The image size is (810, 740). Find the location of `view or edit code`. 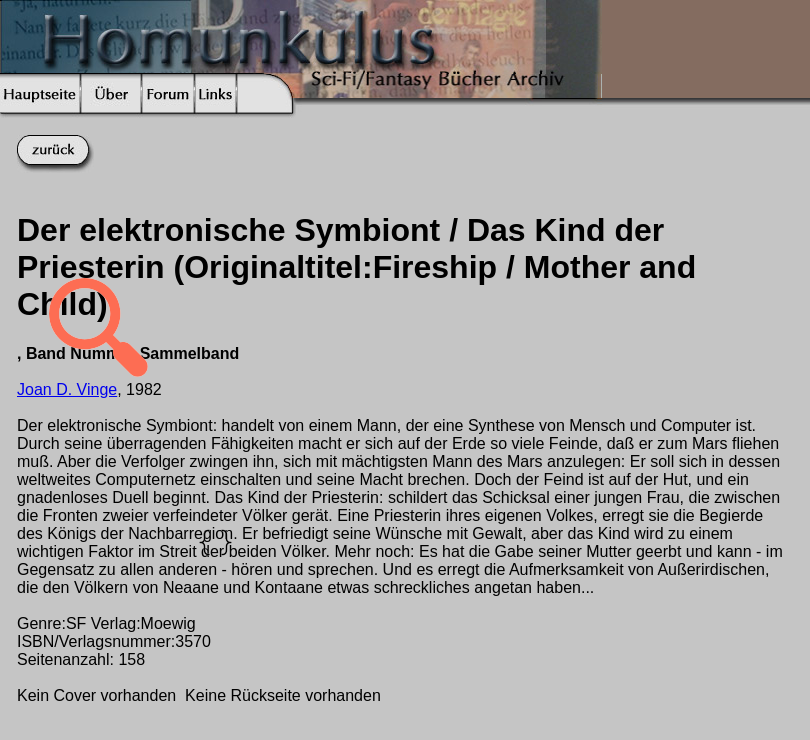

view or edit code is located at coordinates (215, 542).